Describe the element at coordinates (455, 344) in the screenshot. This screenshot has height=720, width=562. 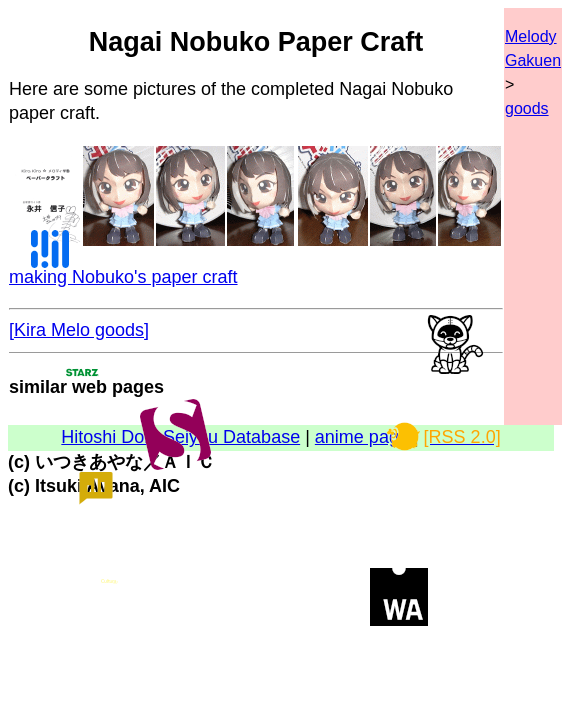
I see `tekton CI/CD pipeline platform logo` at that location.